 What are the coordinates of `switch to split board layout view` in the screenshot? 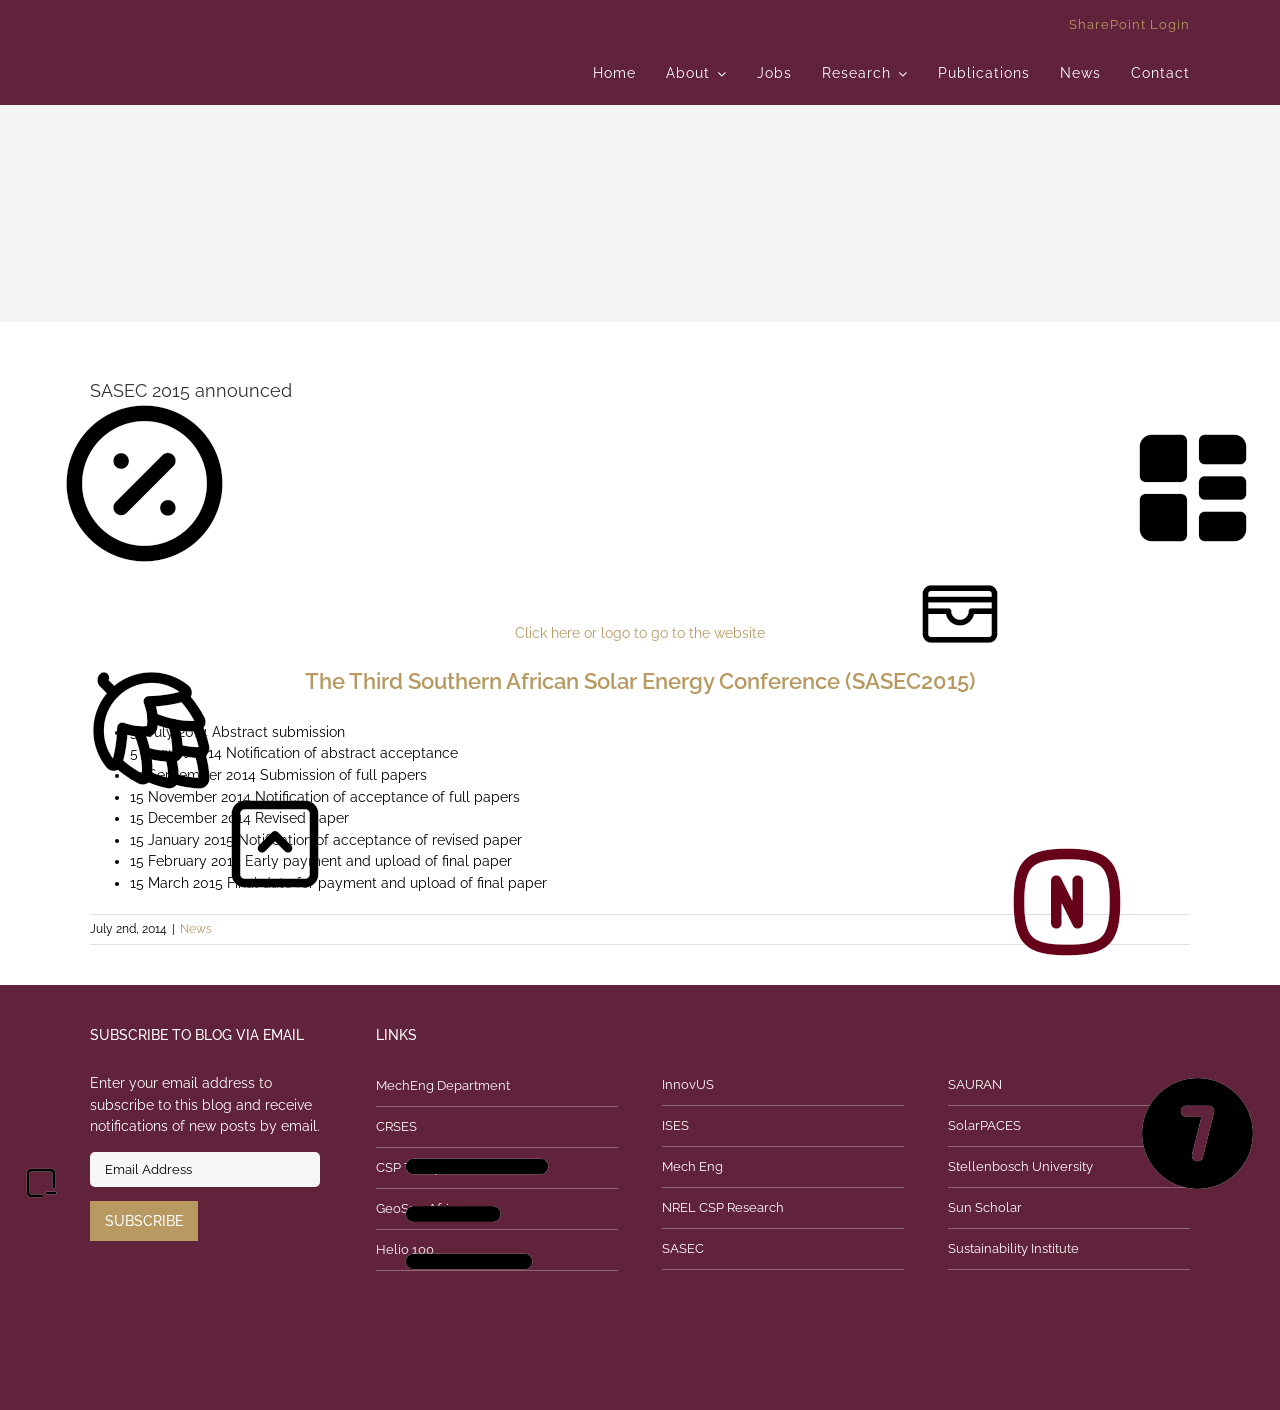 It's located at (1193, 488).